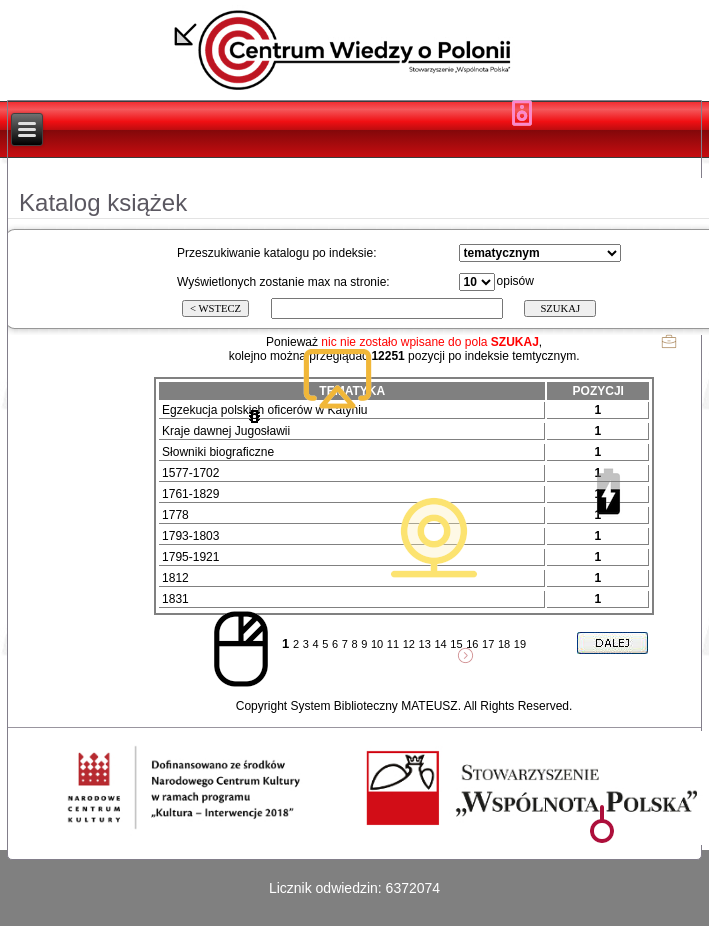 The width and height of the screenshot is (709, 936). What do you see at coordinates (608, 491) in the screenshot?
I see `indicates battery is charging at 60% capacity` at bounding box center [608, 491].